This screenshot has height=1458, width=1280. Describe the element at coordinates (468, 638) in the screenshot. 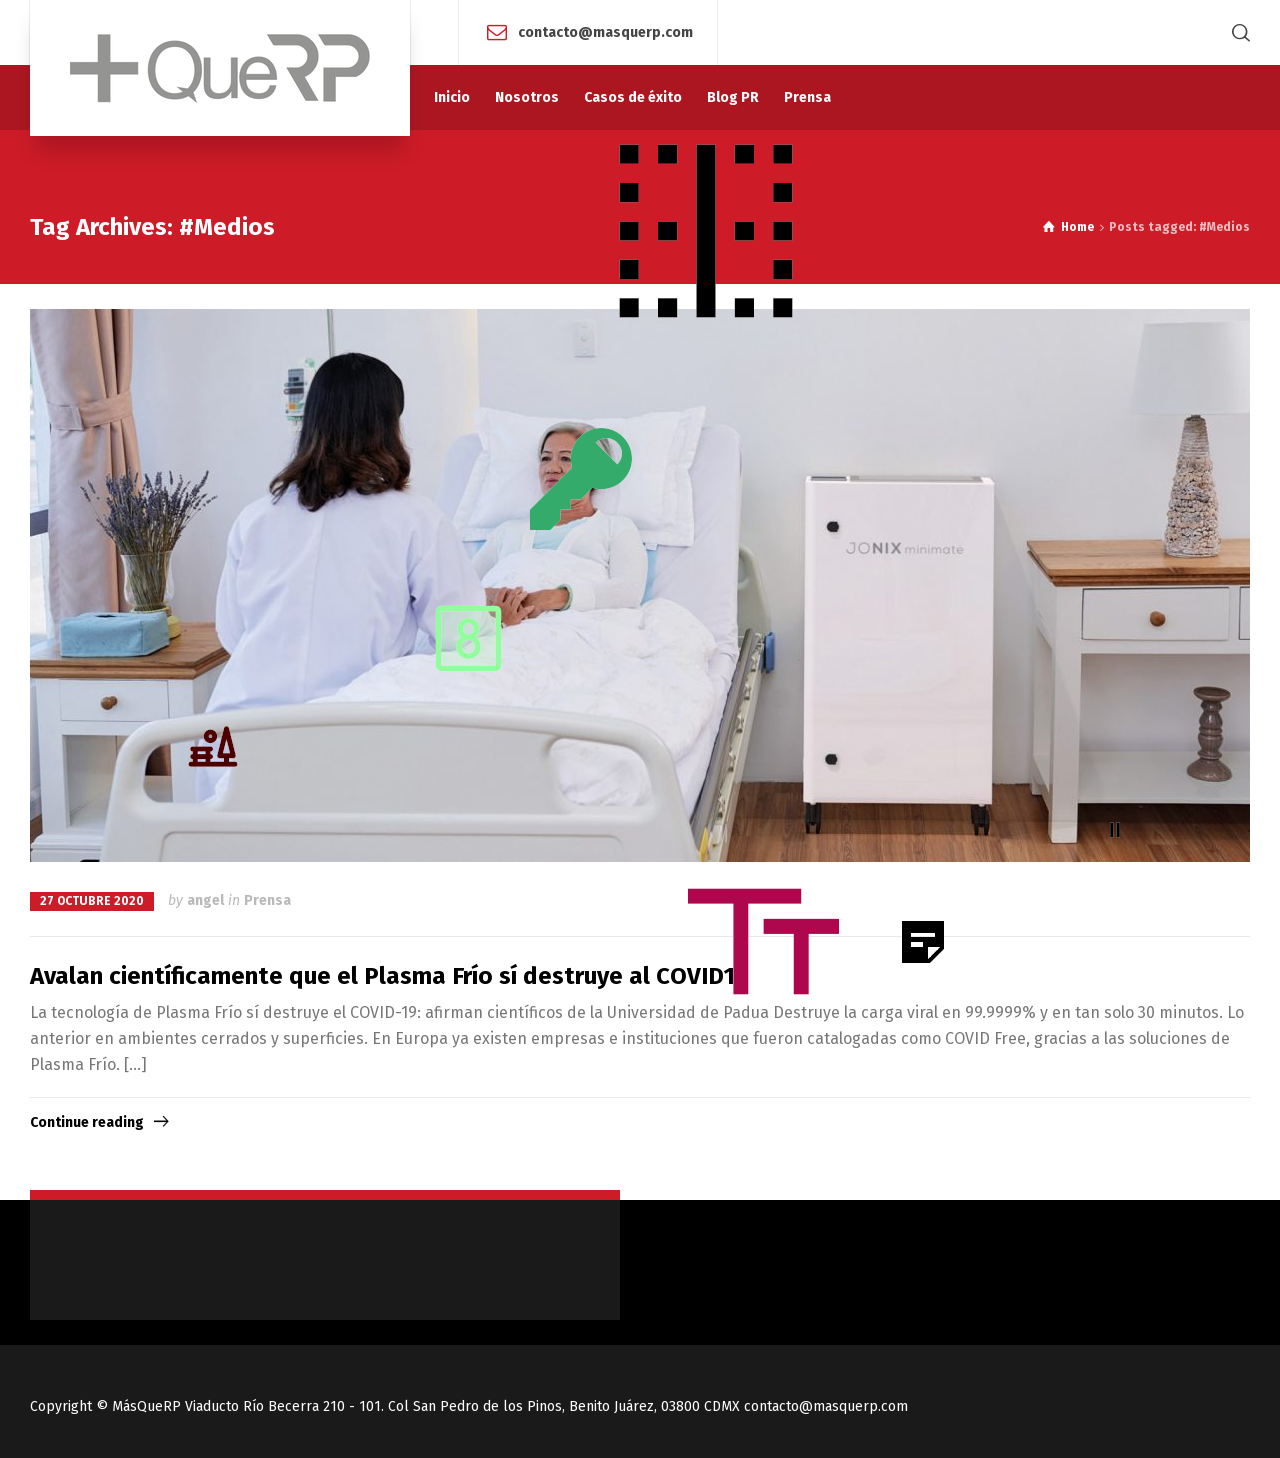

I see `select or input the number eight` at that location.